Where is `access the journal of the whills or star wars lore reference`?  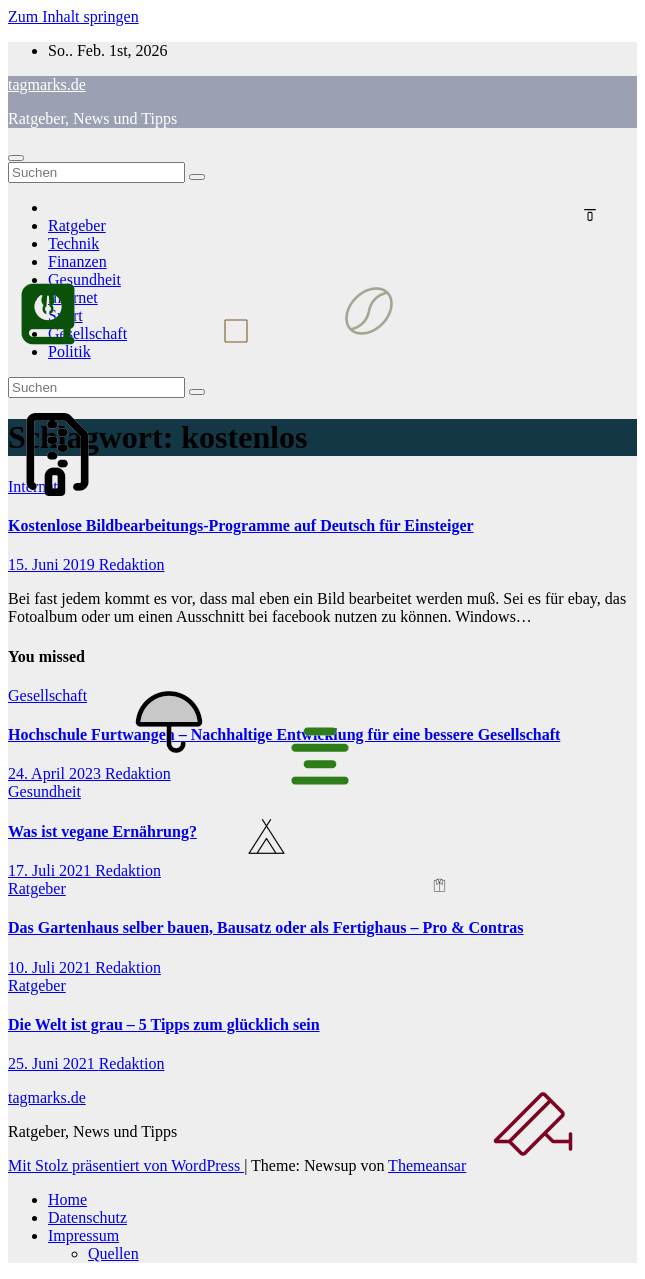 access the journal of the whills or star wars lore reference is located at coordinates (48, 314).